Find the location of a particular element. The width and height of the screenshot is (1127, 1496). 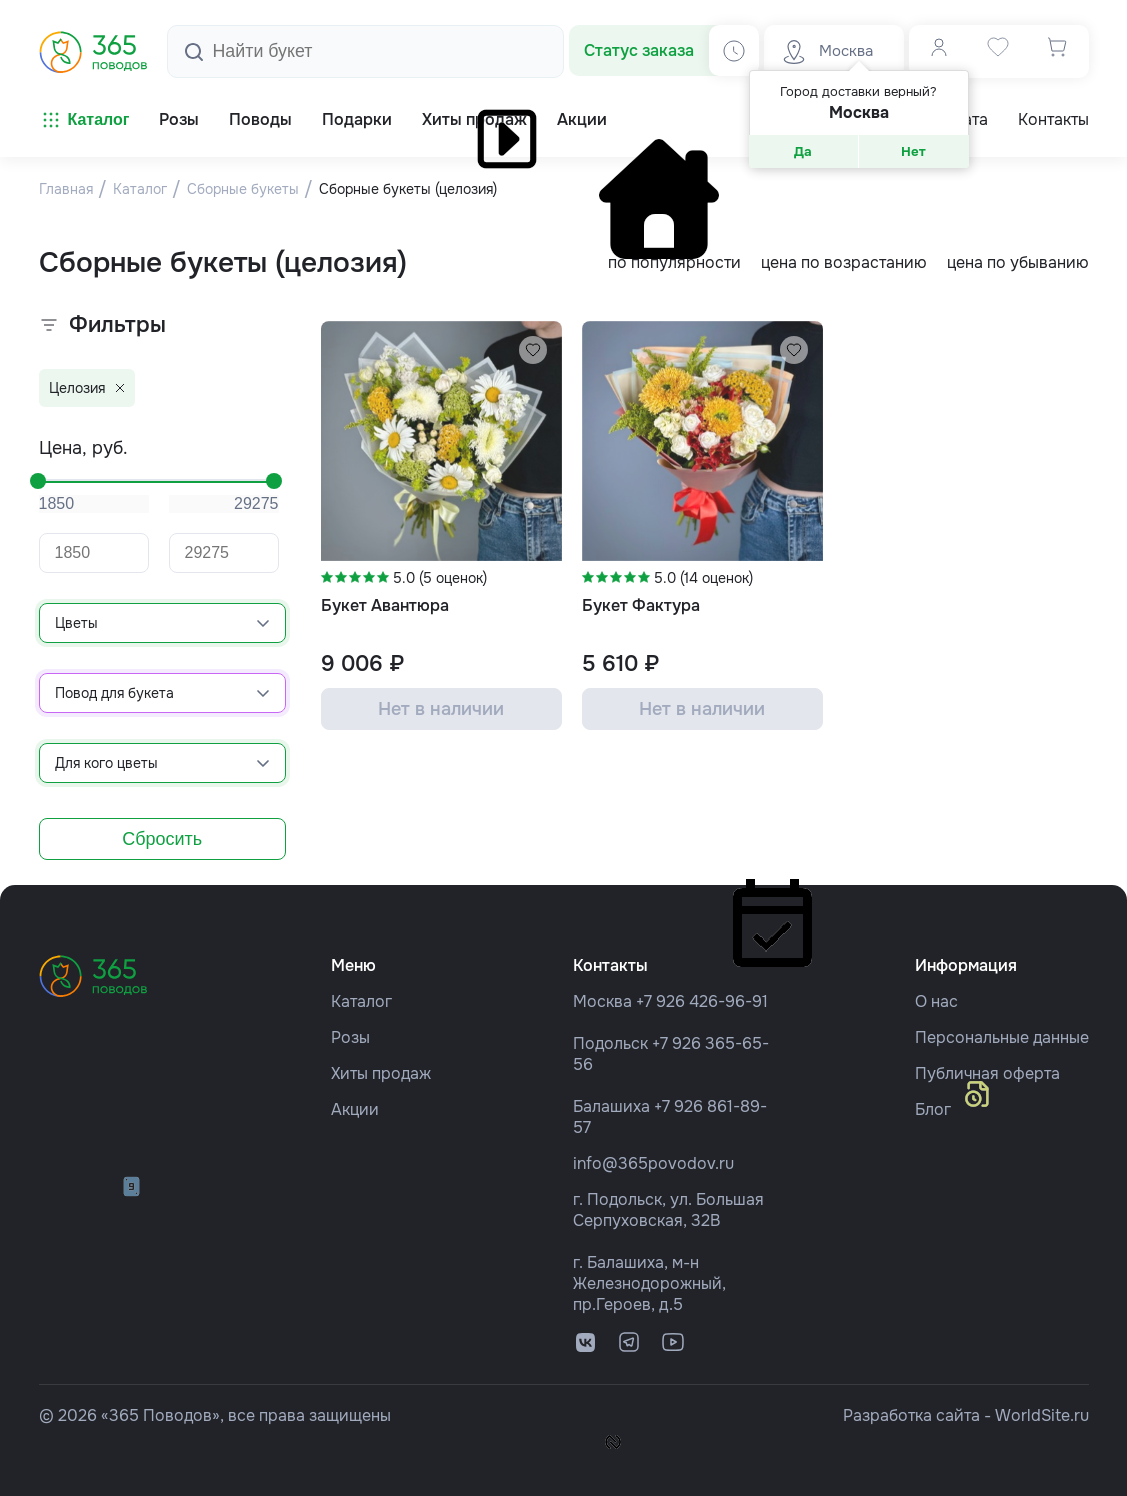

view file history or recent changes is located at coordinates (978, 1094).